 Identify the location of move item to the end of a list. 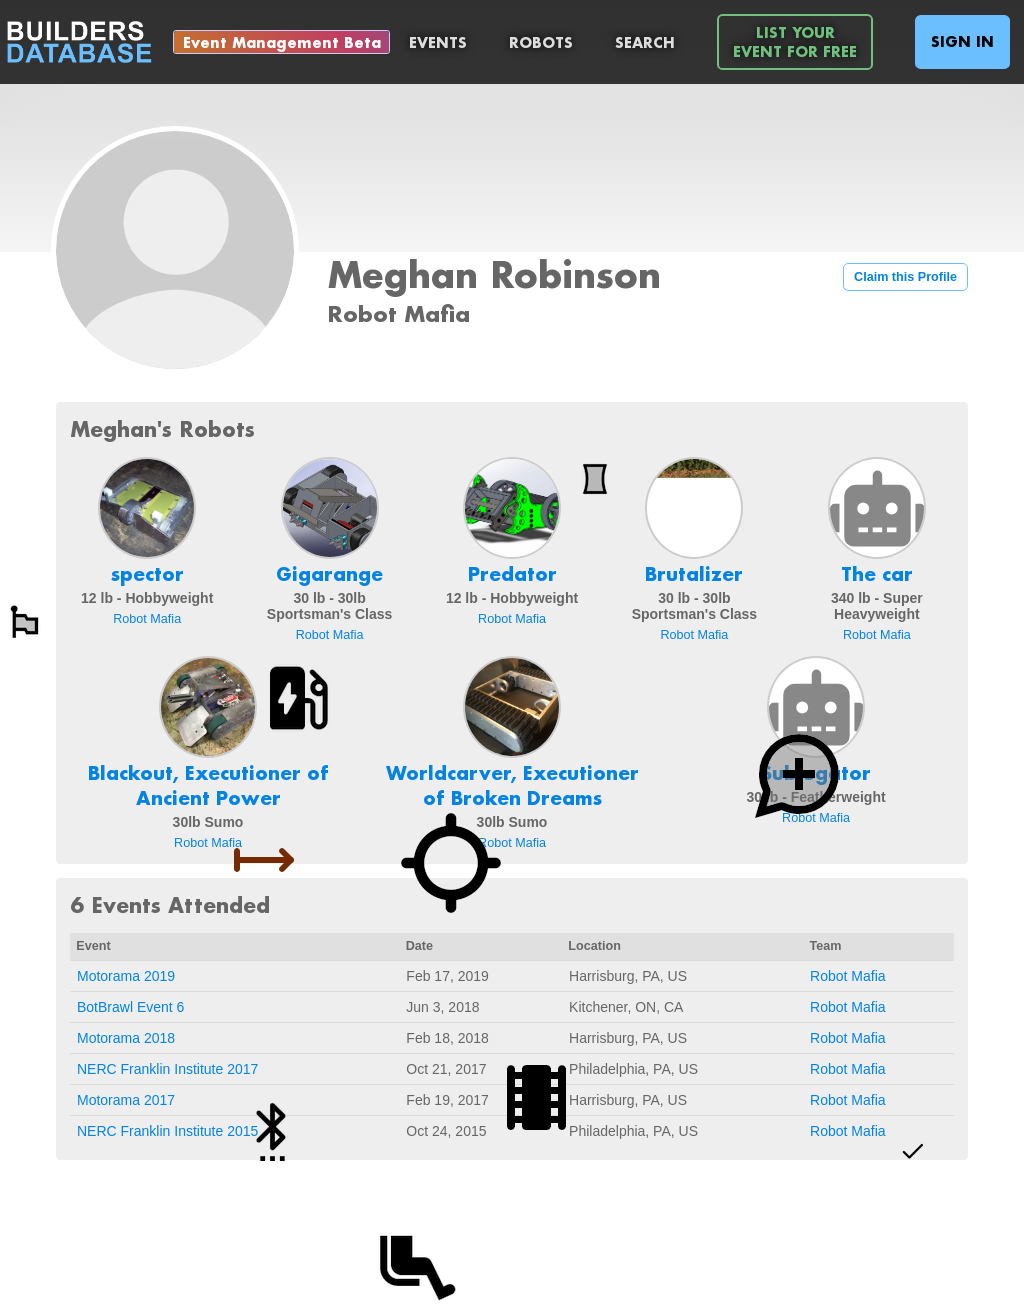
(264, 860).